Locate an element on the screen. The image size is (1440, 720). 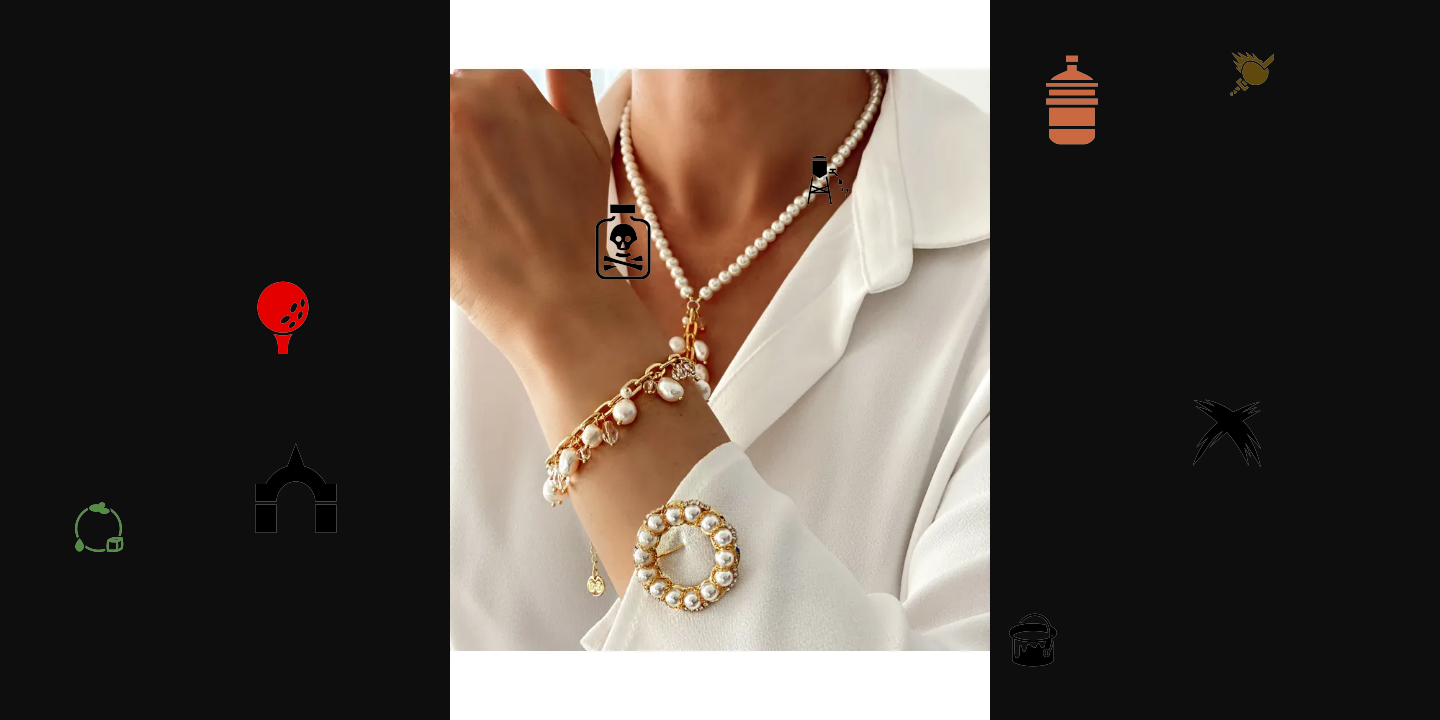
dismiss or close a dialog is located at coordinates (1226, 433).